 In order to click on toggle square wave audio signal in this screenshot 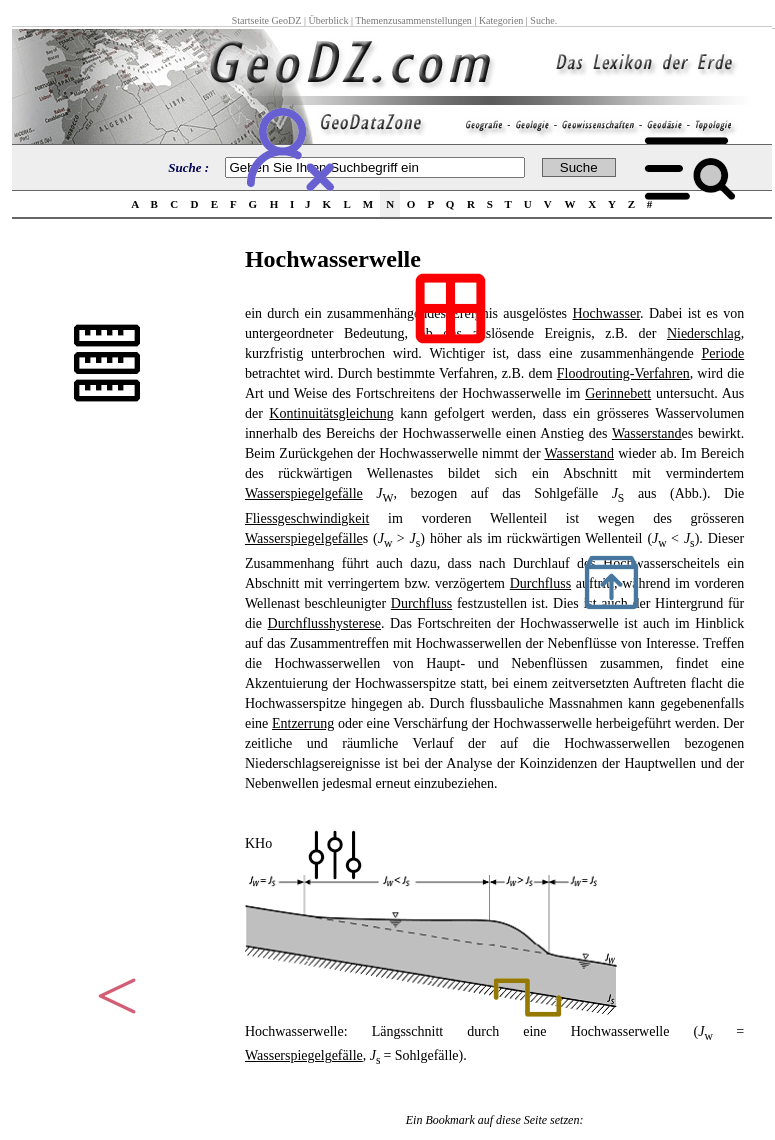, I will do `click(527, 997)`.